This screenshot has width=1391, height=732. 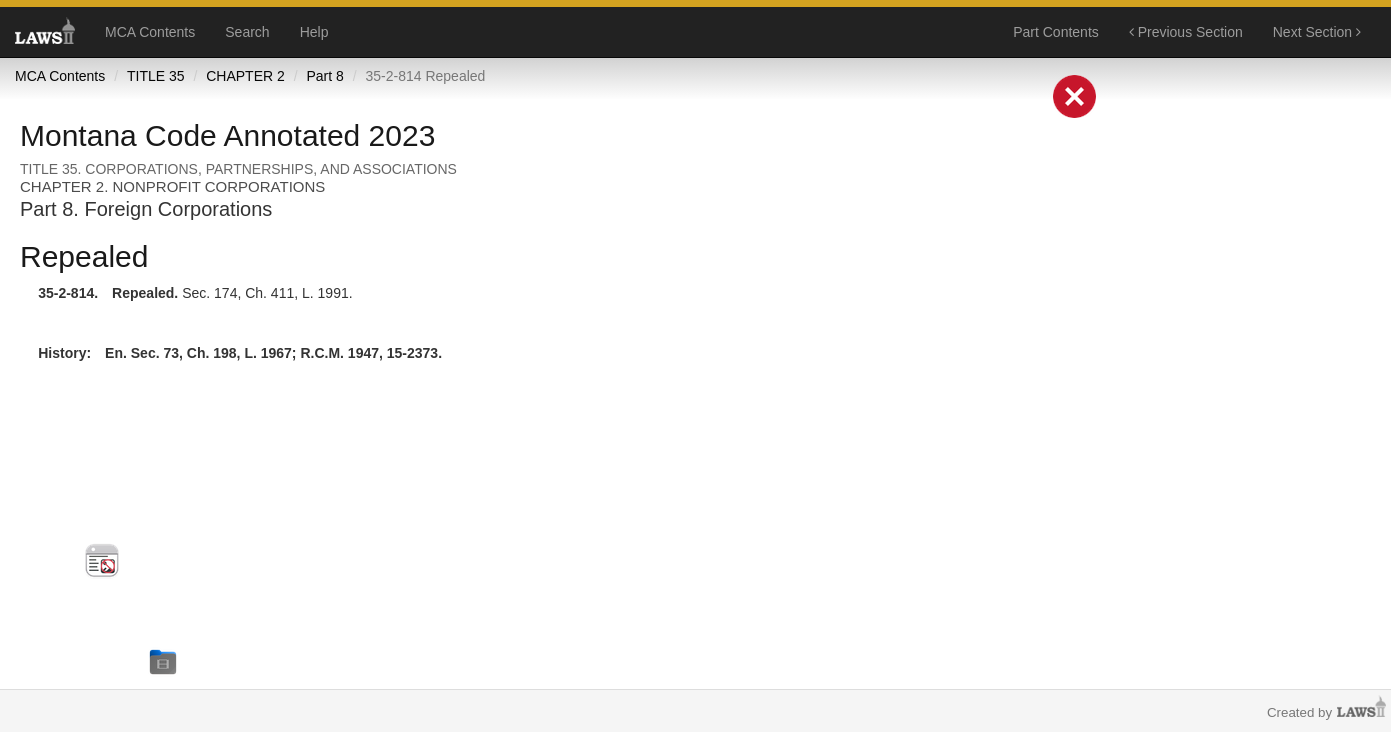 I want to click on access ad blocker settings in your web browser, so click(x=102, y=561).